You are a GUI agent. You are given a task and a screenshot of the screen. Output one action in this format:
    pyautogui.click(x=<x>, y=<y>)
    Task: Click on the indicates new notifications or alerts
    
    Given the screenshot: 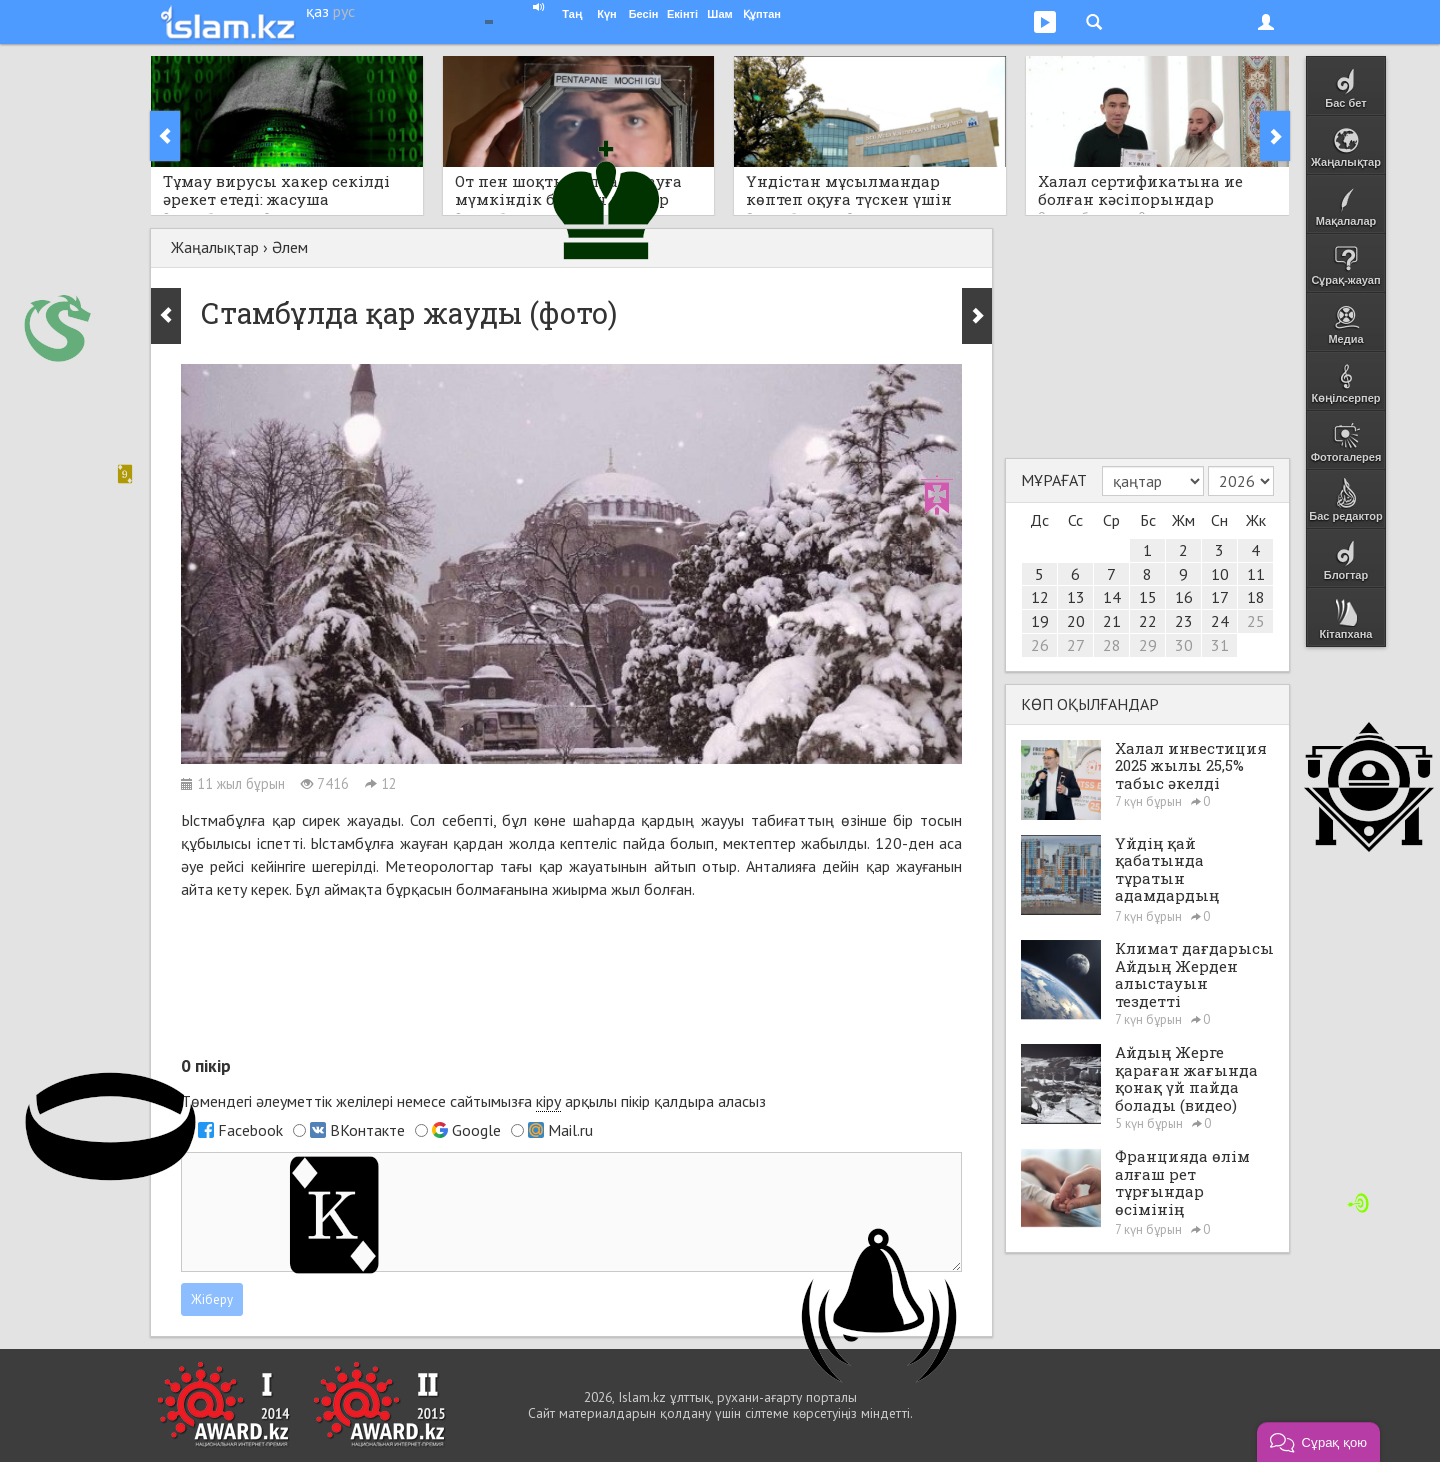 What is the action you would take?
    pyautogui.click(x=879, y=1304)
    